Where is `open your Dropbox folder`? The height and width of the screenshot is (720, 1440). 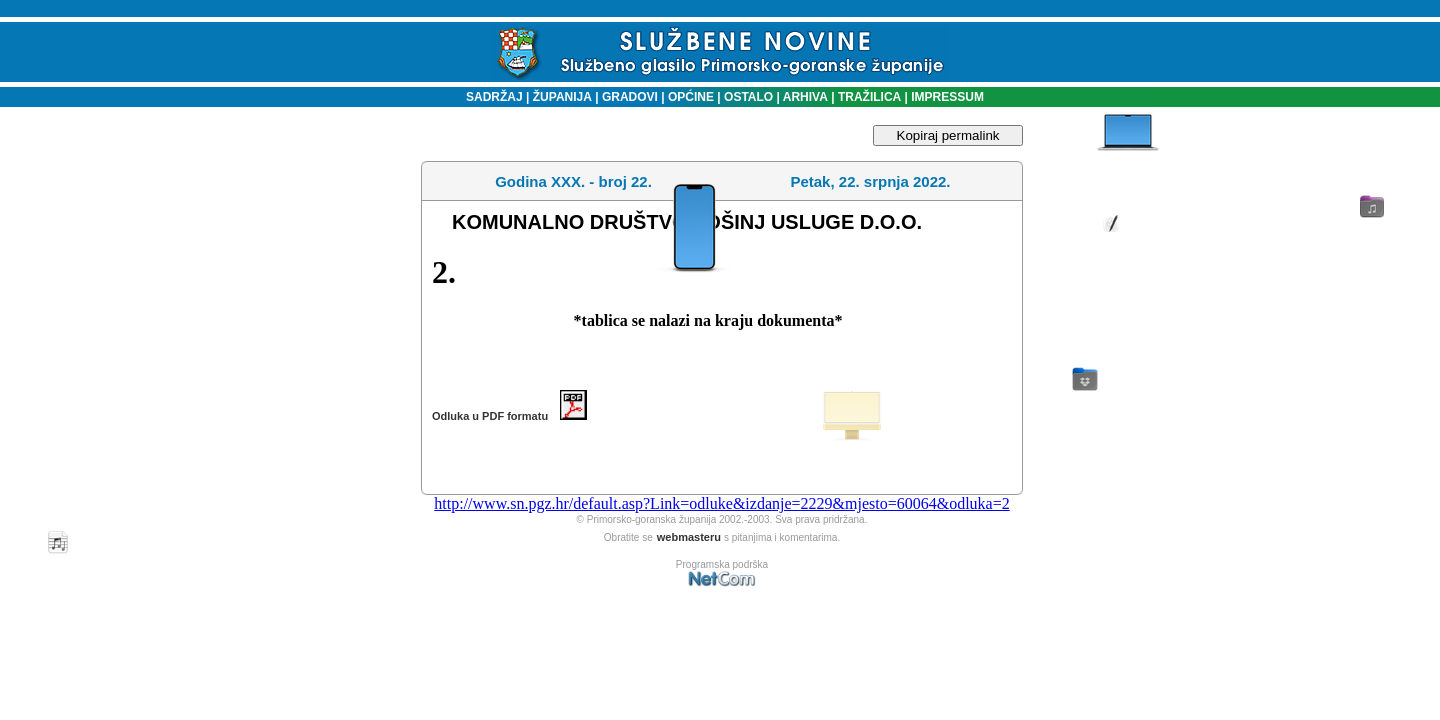
open your Dropbox folder is located at coordinates (1085, 379).